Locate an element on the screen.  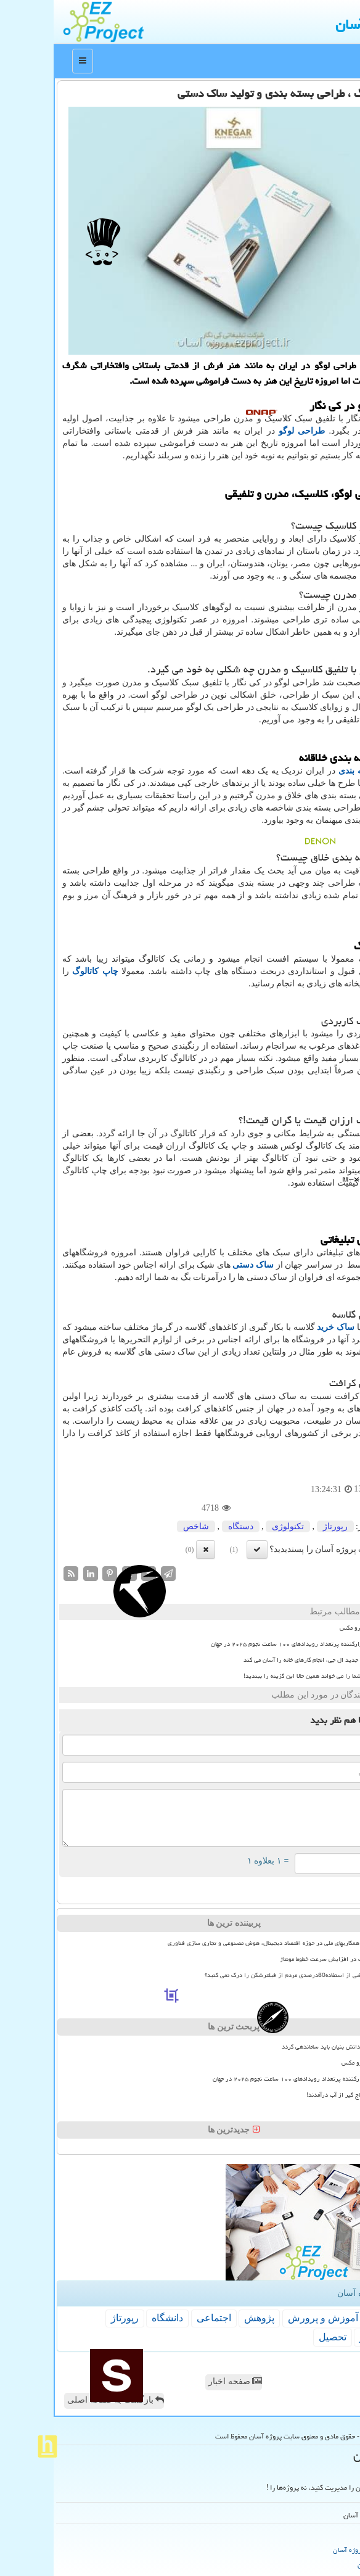
visit hackerearth coding platform is located at coordinates (47, 2446).